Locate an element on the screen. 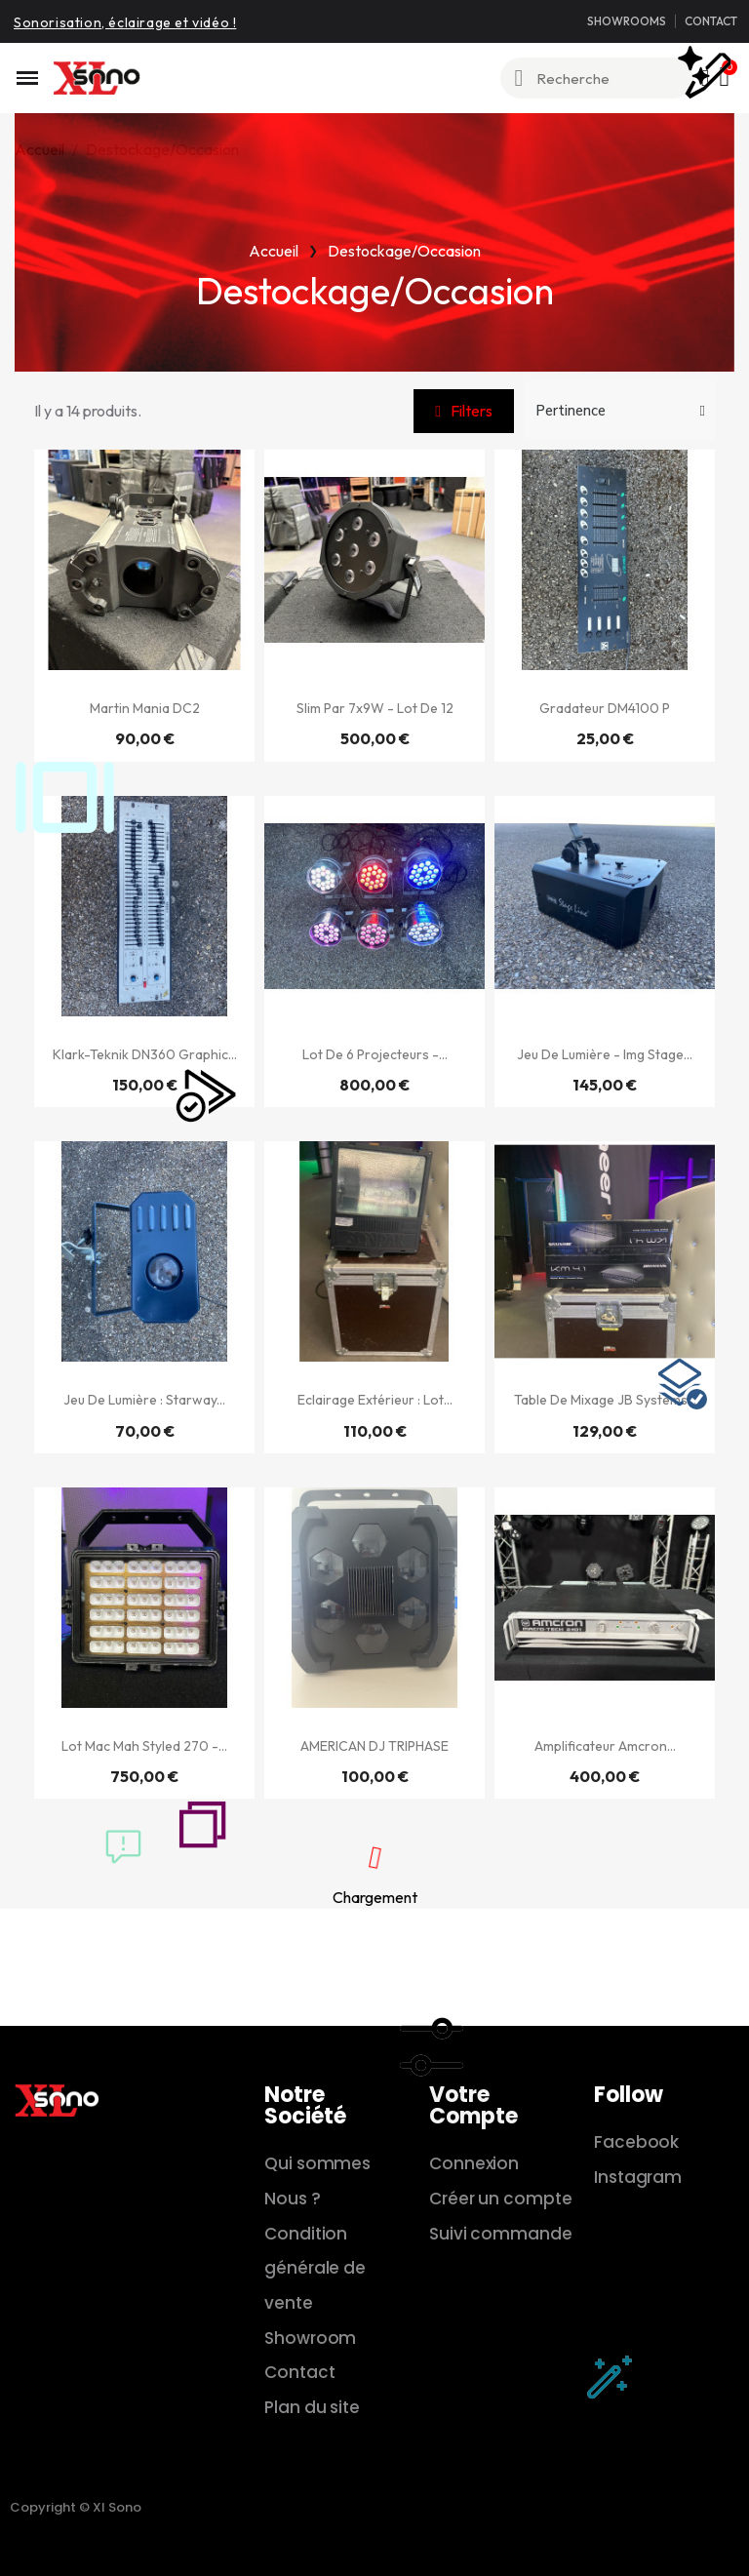  open settings or preferences is located at coordinates (431, 2046).